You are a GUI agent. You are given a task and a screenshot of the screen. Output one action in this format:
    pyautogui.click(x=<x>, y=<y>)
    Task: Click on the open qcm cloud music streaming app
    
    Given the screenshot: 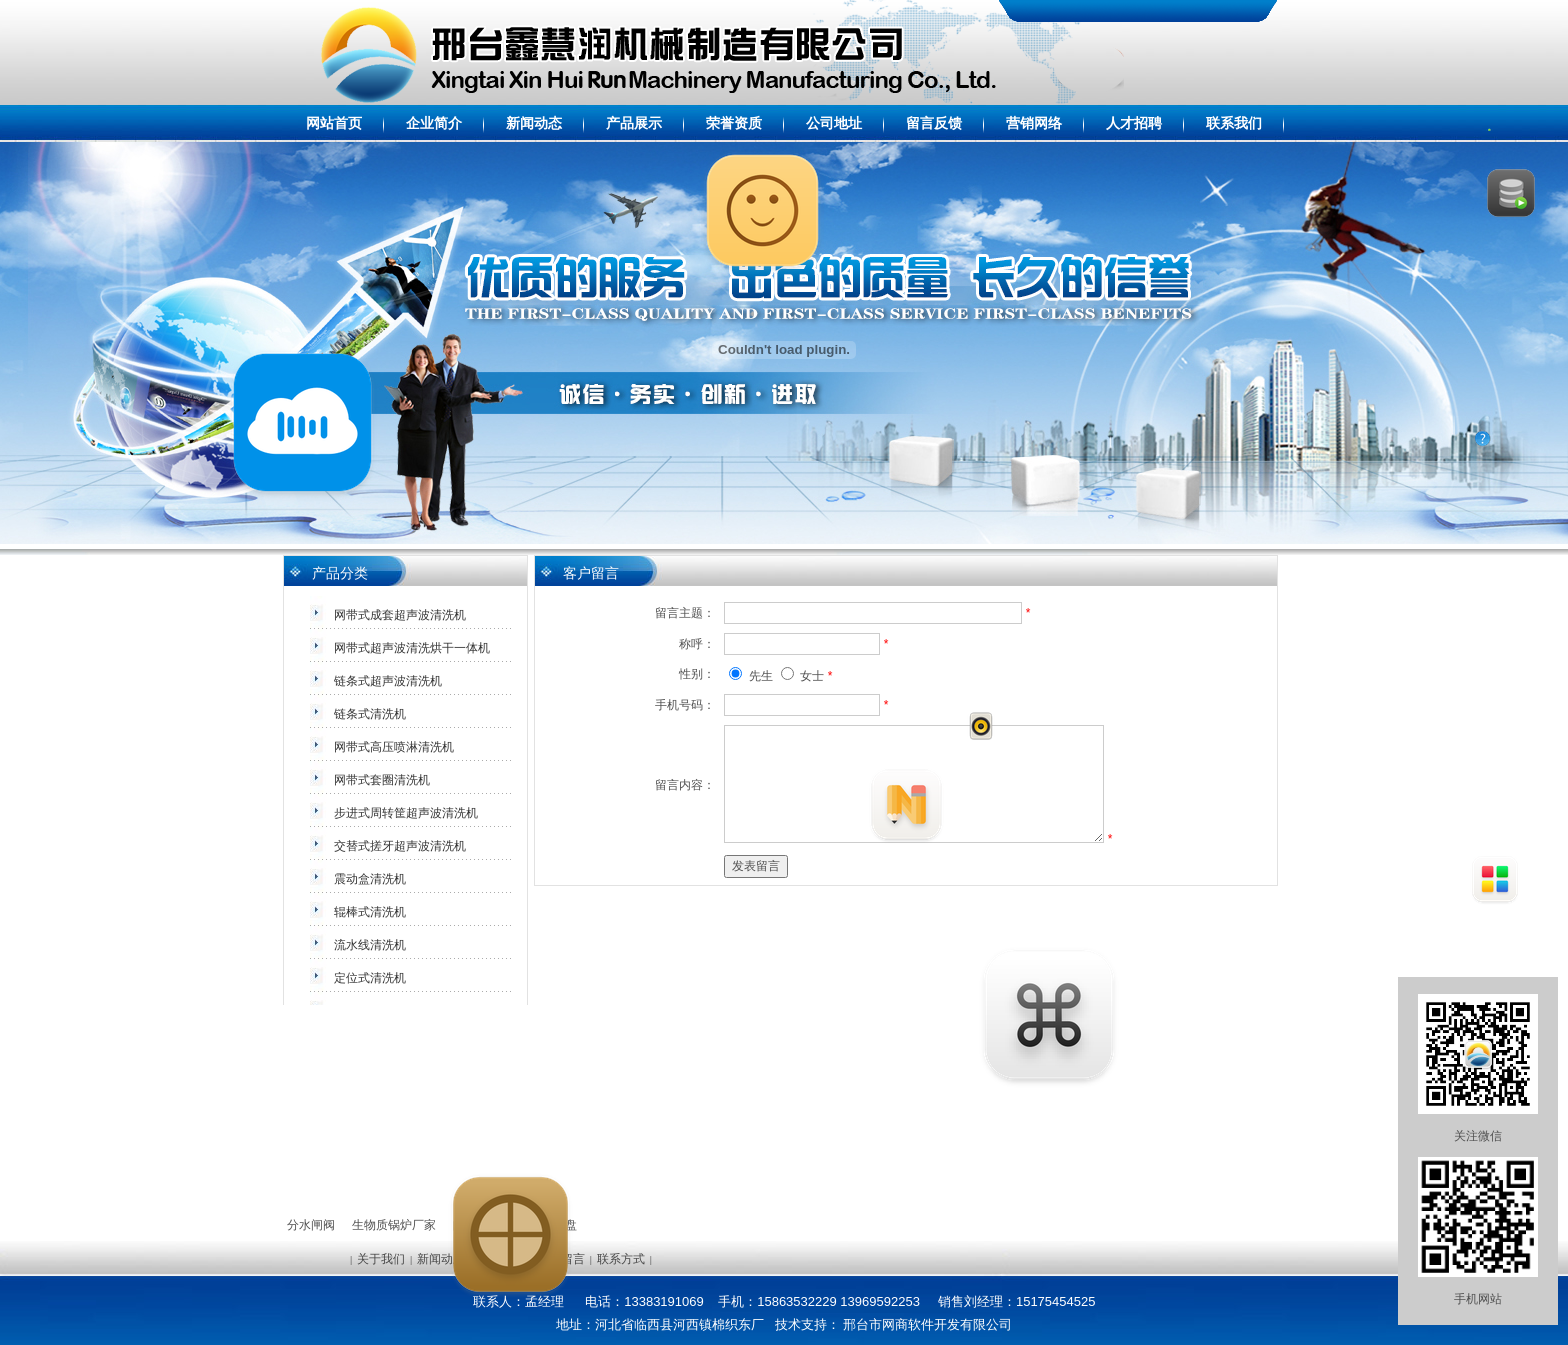 What is the action you would take?
    pyautogui.click(x=302, y=422)
    